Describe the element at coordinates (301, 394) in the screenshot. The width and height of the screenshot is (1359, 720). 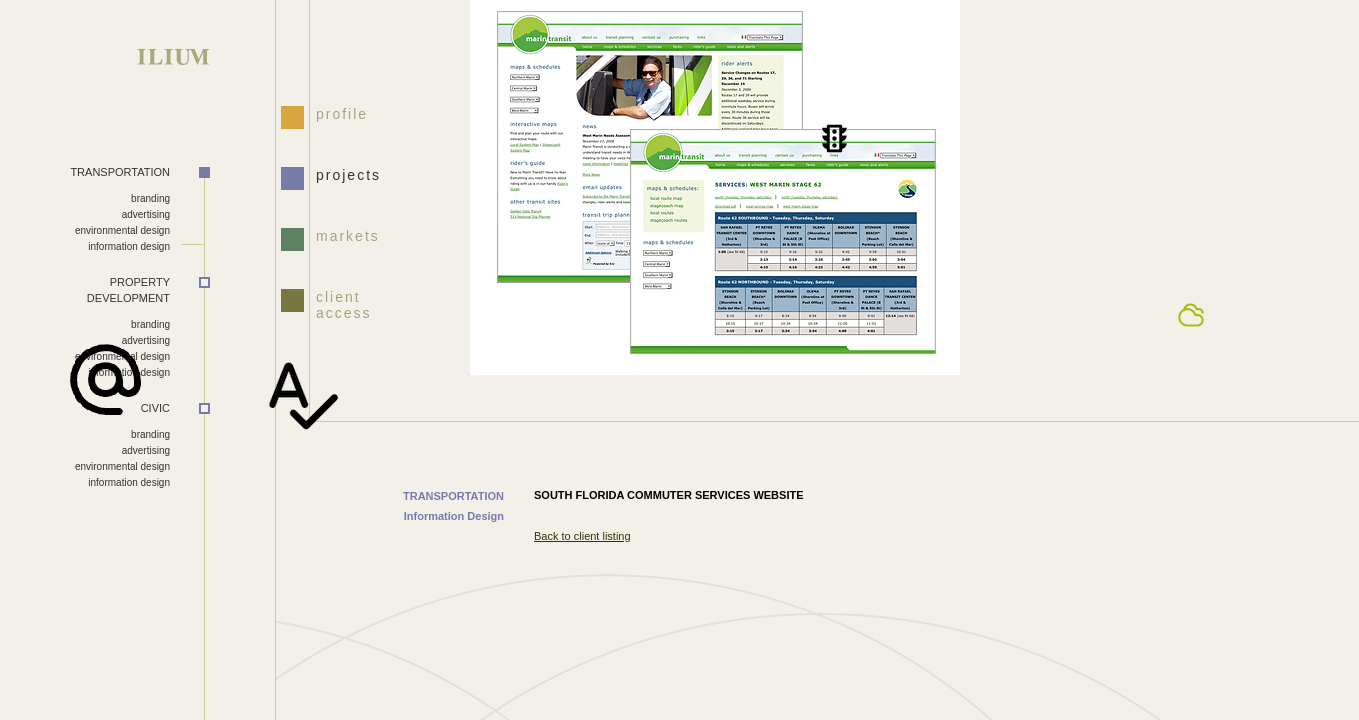
I see `enable spellcheck or grammar checking` at that location.